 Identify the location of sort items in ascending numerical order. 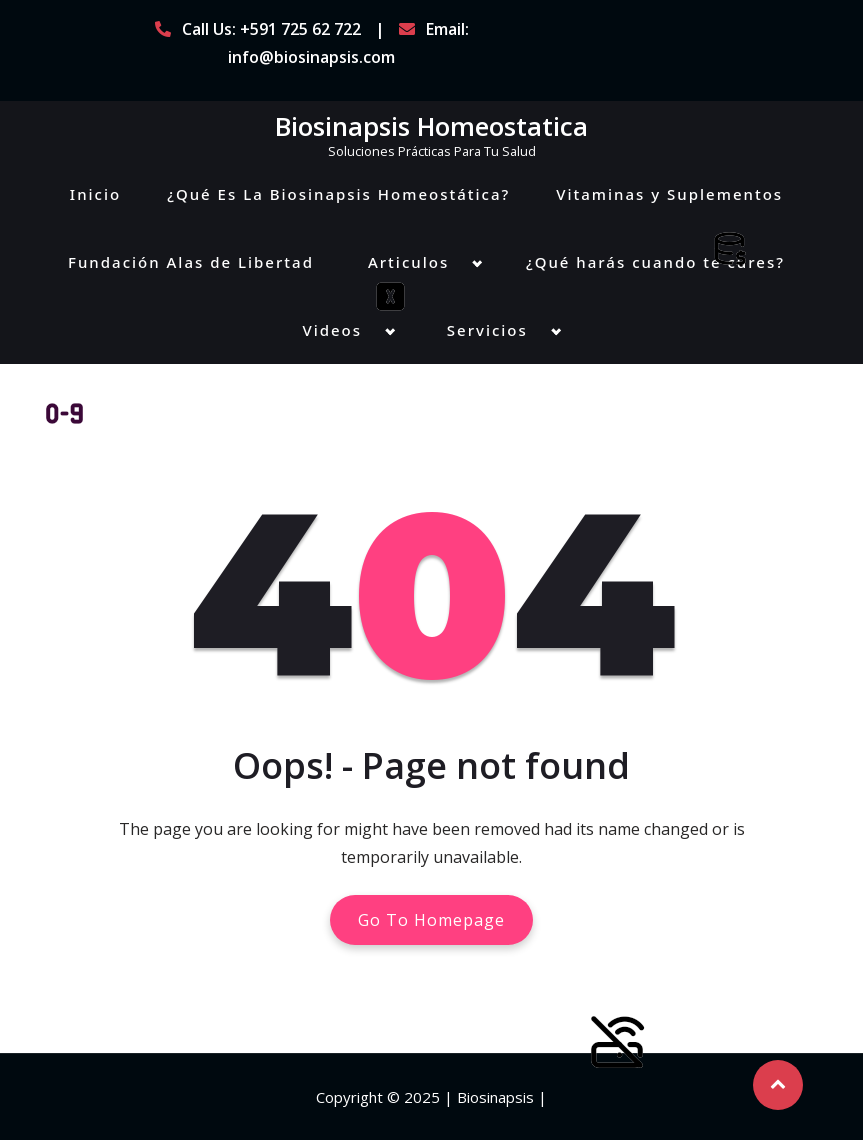
(64, 413).